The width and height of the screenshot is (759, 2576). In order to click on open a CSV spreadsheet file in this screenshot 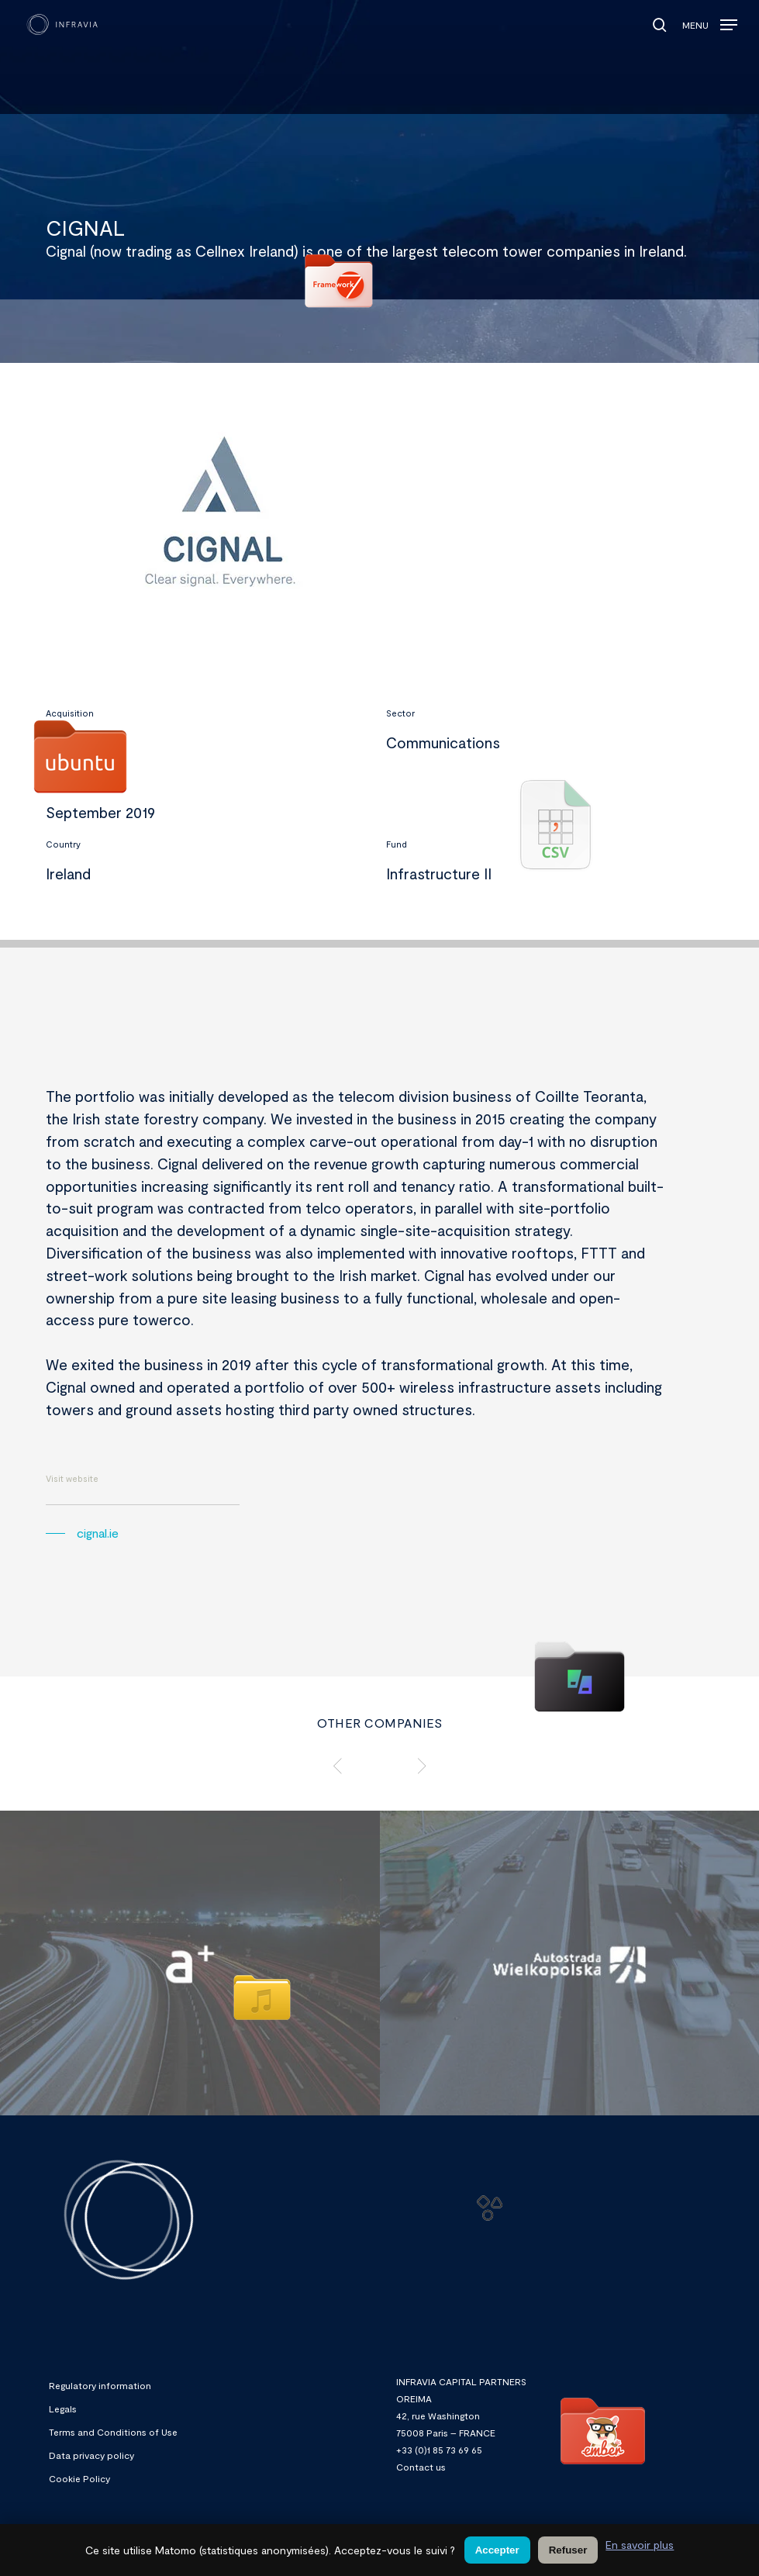, I will do `click(555, 824)`.